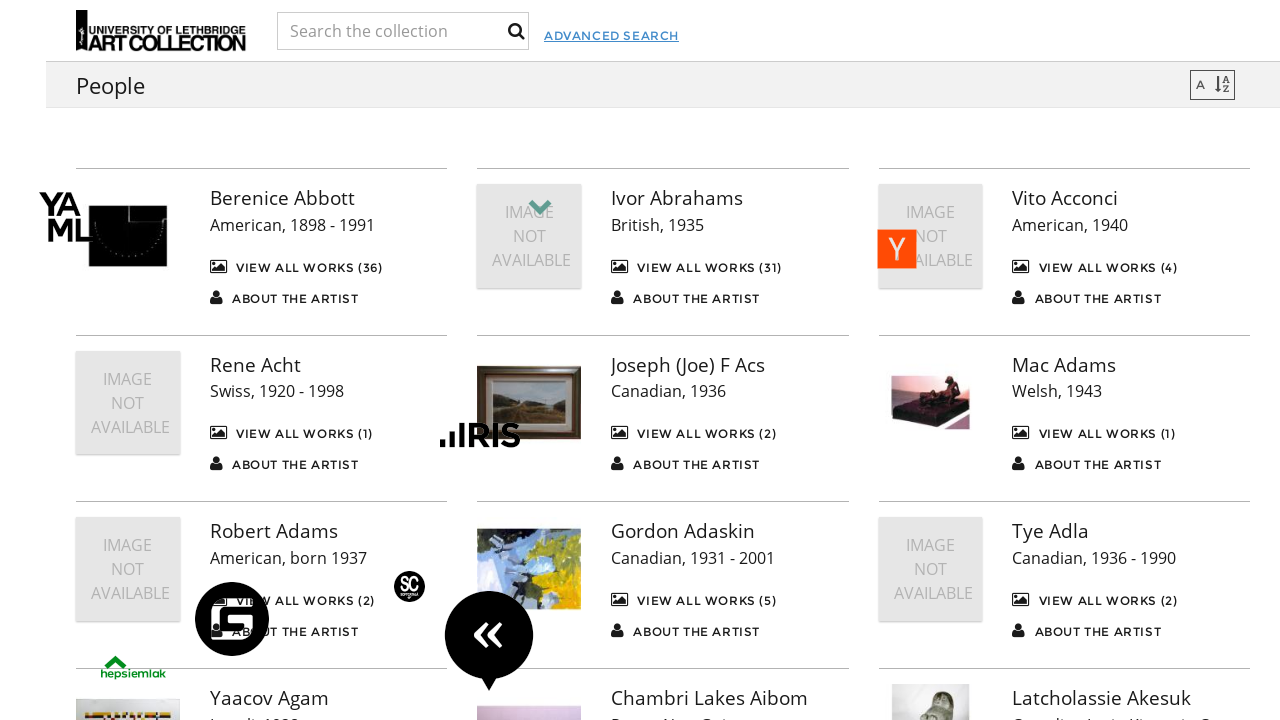  Describe the element at coordinates (133, 667) in the screenshot. I see `open the Hepsiemlak real estate app` at that location.